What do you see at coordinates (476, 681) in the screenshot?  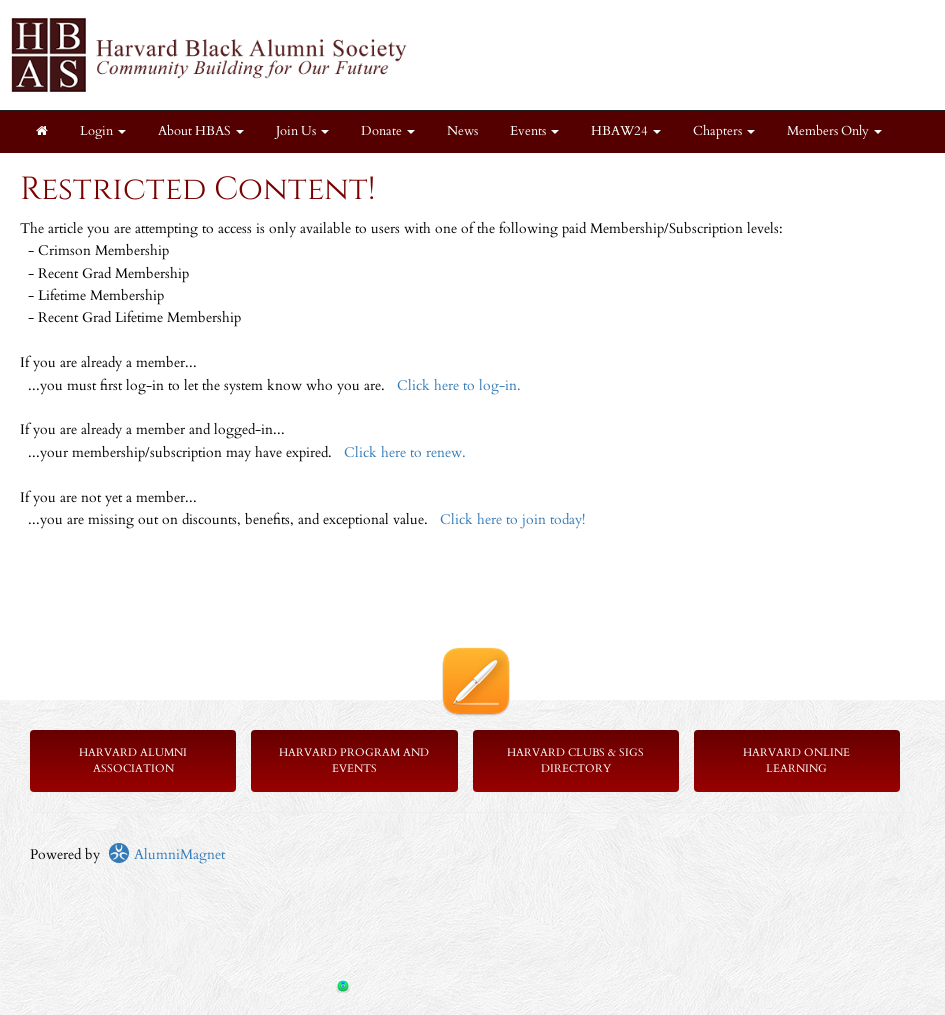 I see `open Apple Pages for document editing` at bounding box center [476, 681].